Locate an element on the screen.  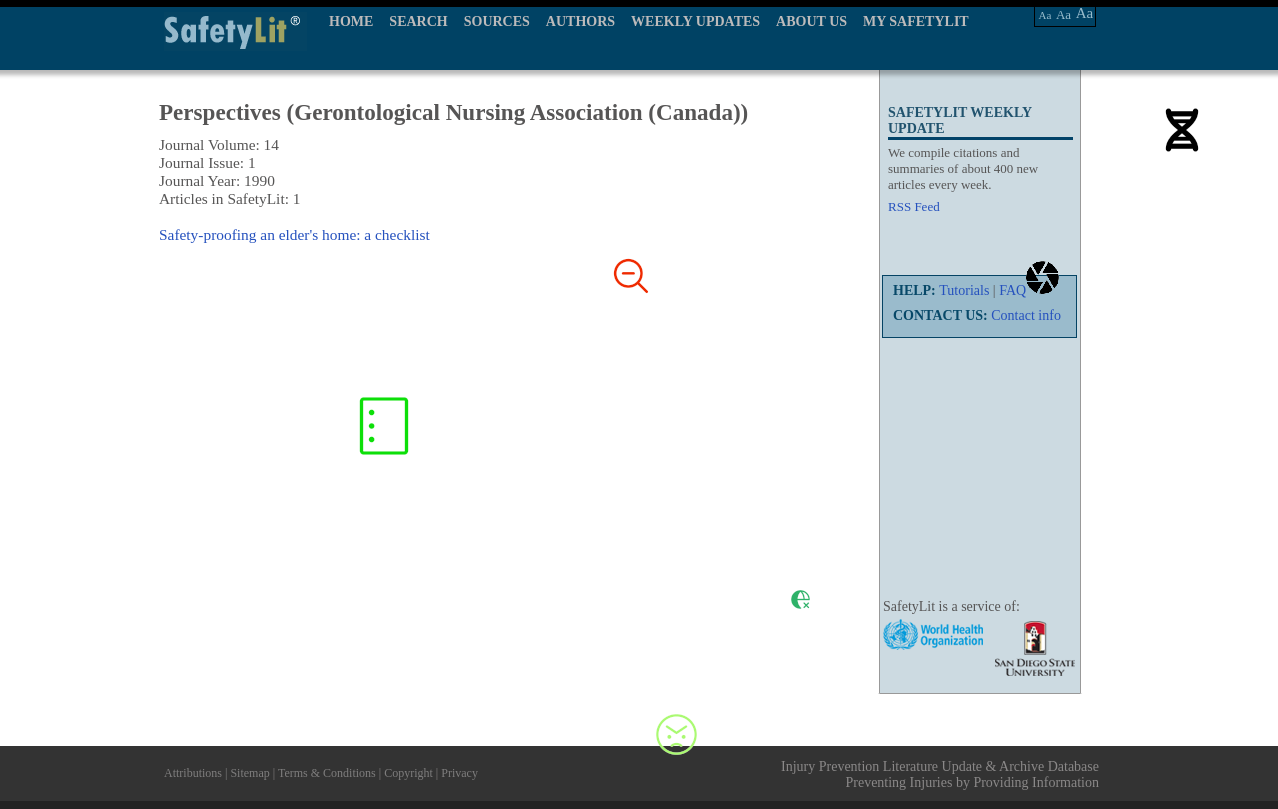
indicate angry reaction or emotion is located at coordinates (676, 734).